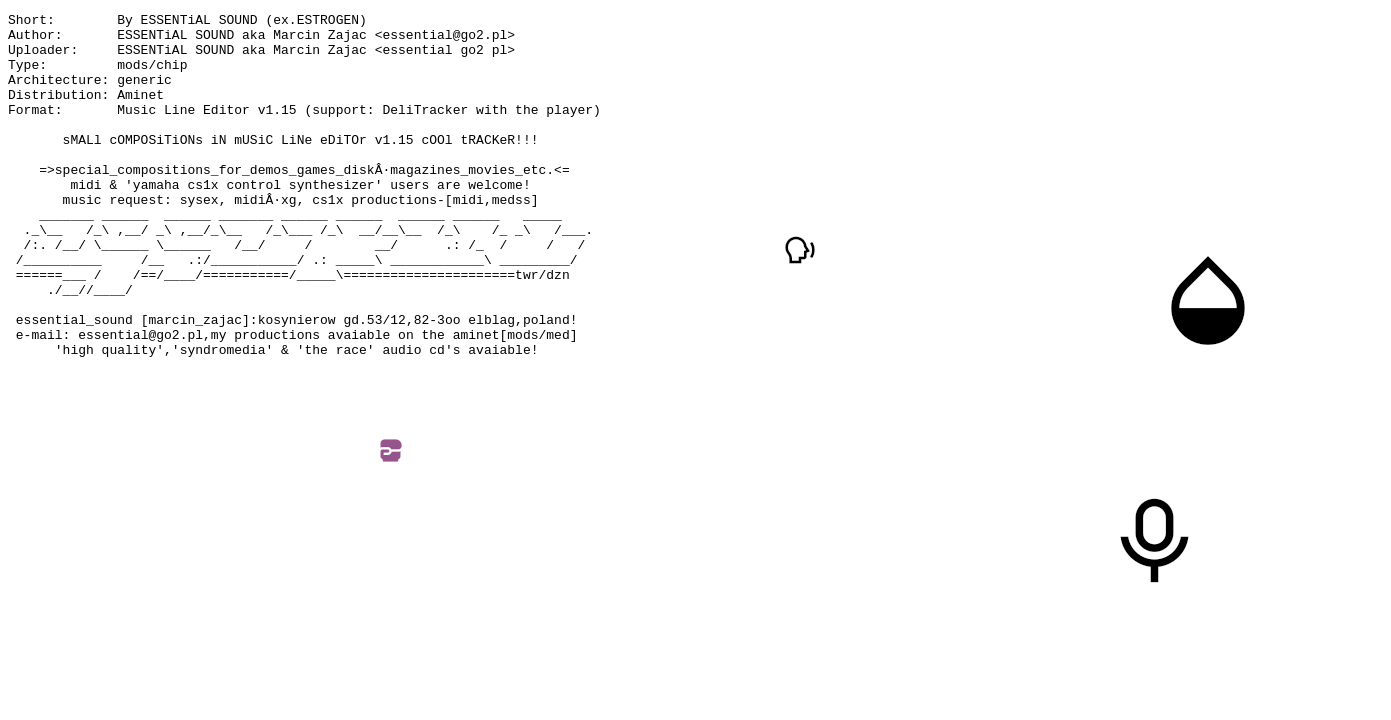 The height and width of the screenshot is (720, 1391). Describe the element at coordinates (390, 450) in the screenshot. I see `access boxing or combat sports content` at that location.